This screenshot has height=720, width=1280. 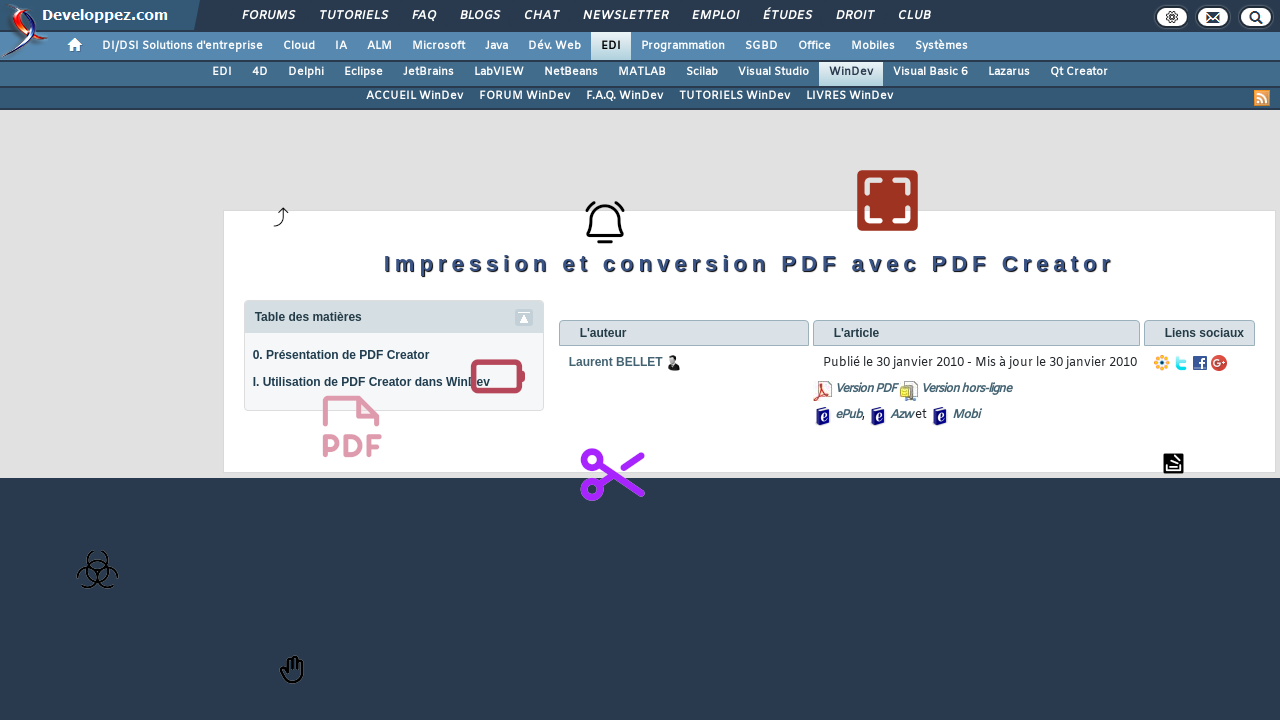 I want to click on visit stack overflow for developer help, so click(x=1173, y=463).